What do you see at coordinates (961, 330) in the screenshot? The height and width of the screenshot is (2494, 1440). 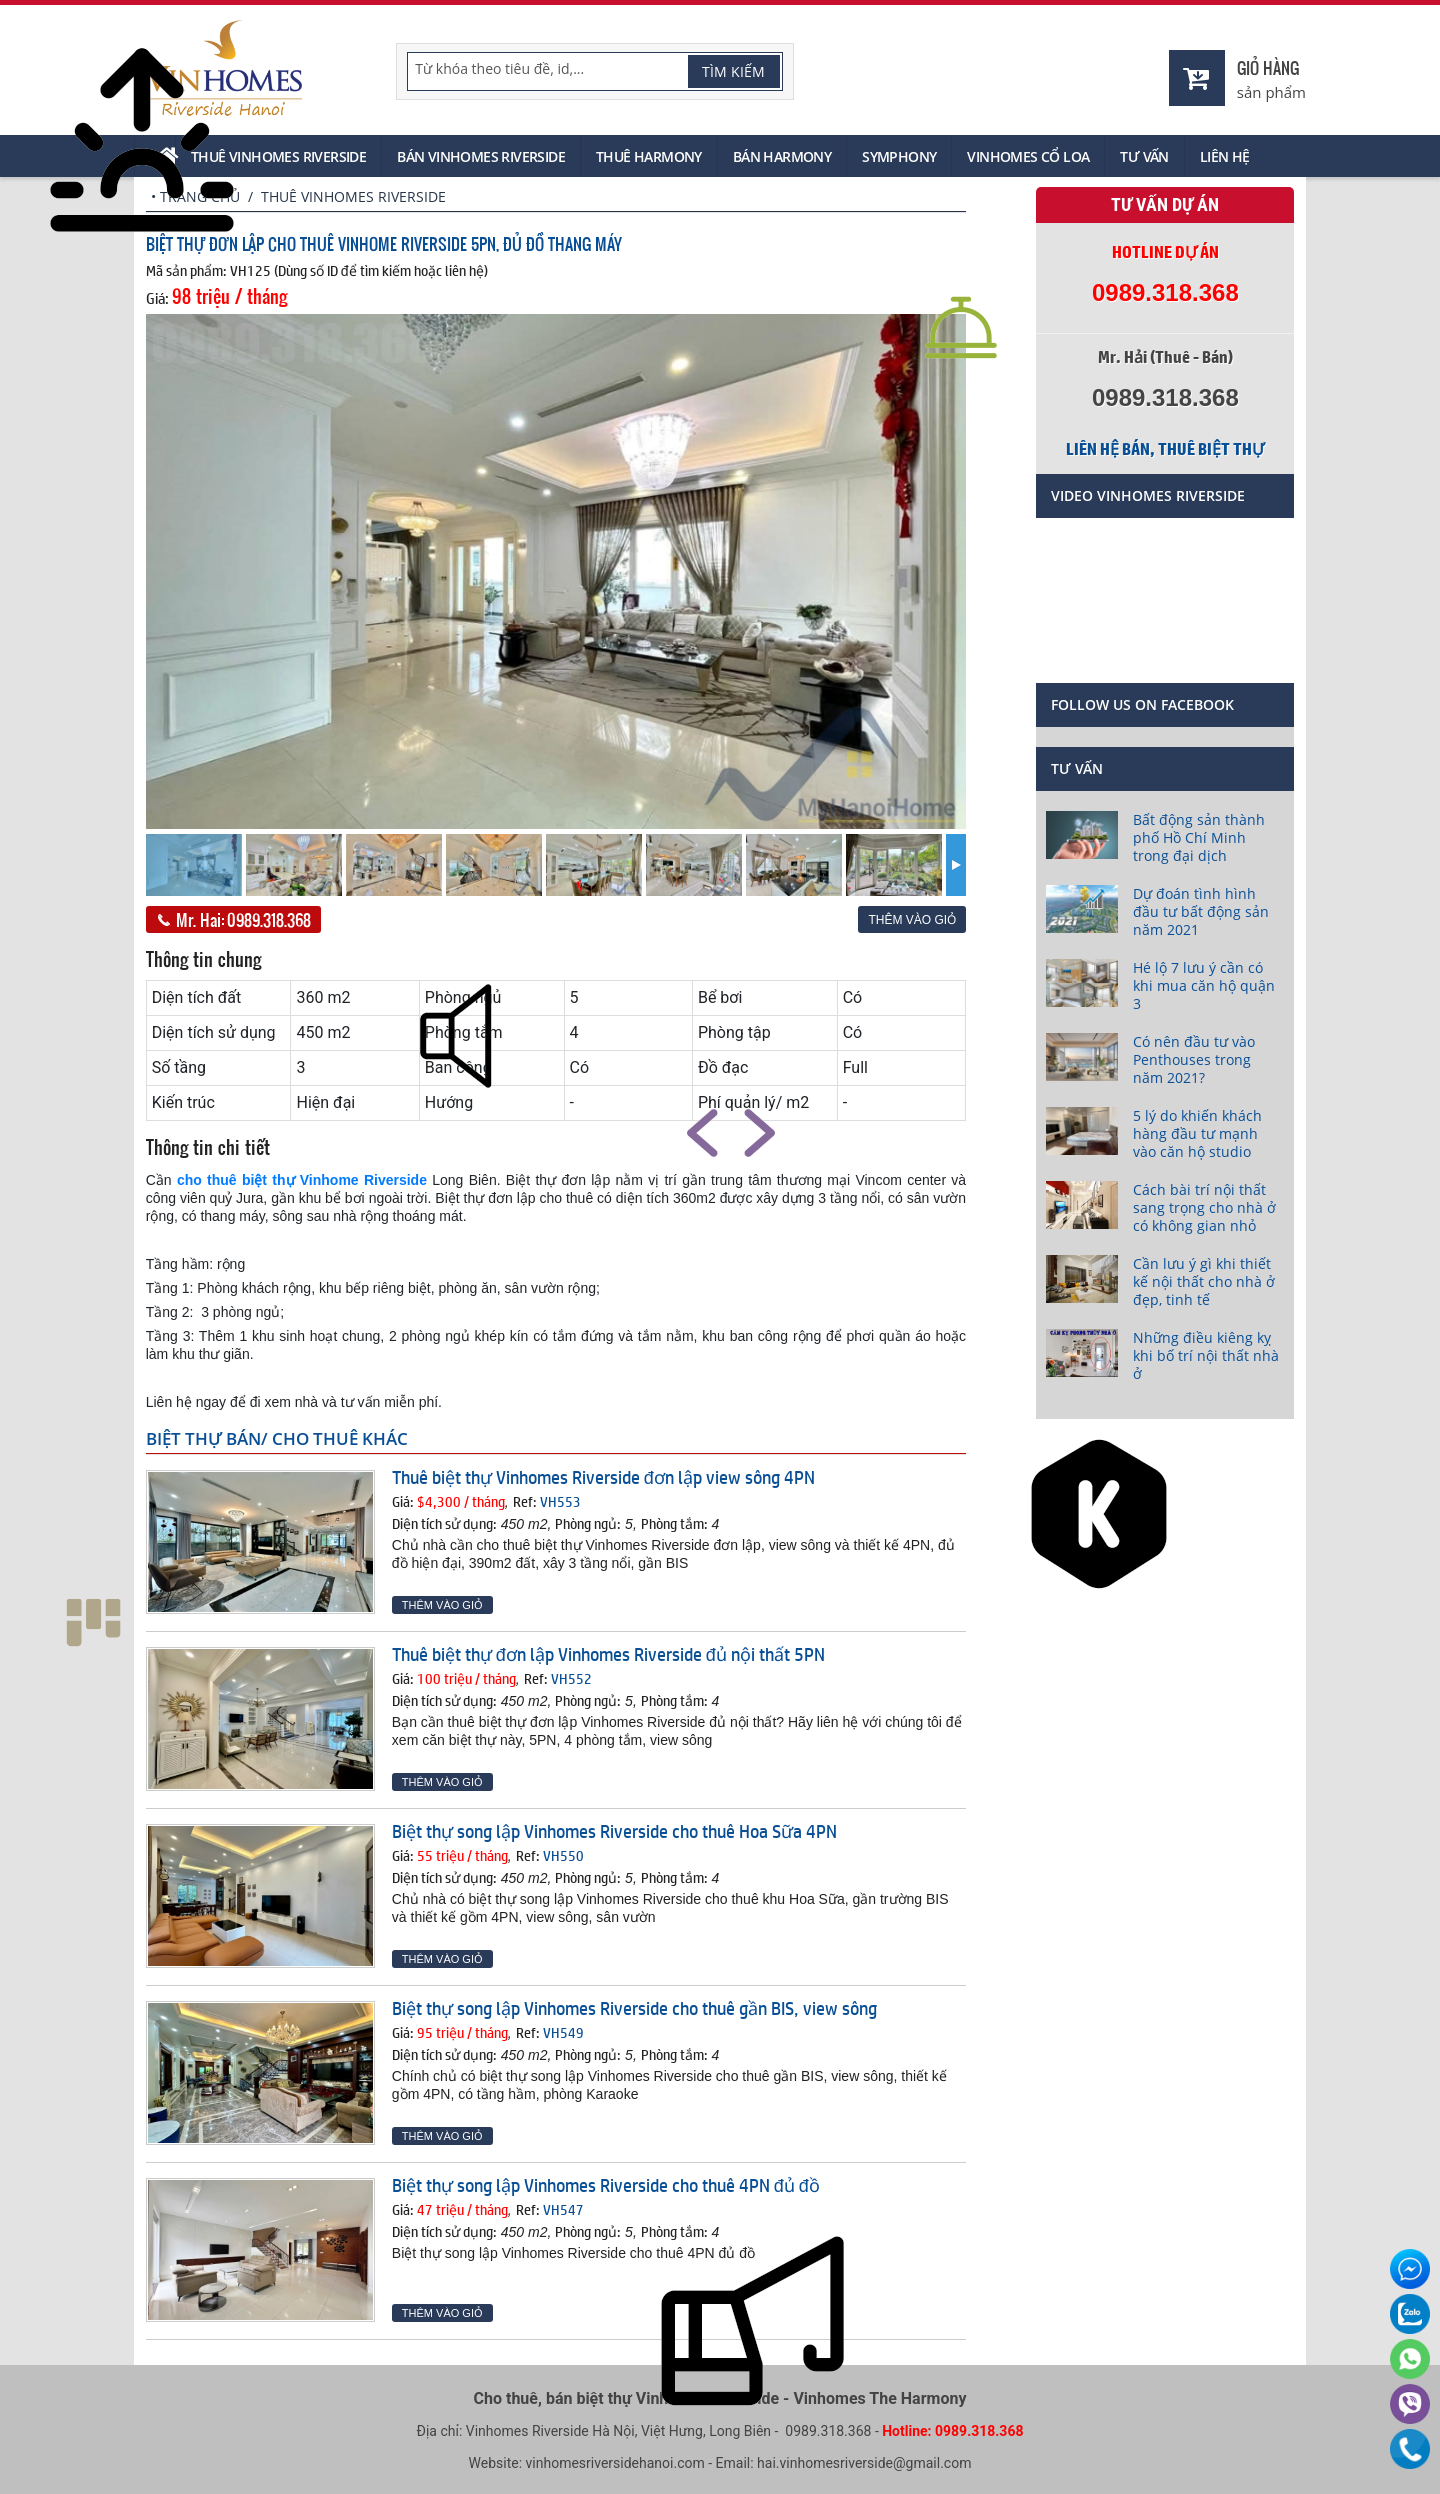 I see `request assistance or service` at bounding box center [961, 330].